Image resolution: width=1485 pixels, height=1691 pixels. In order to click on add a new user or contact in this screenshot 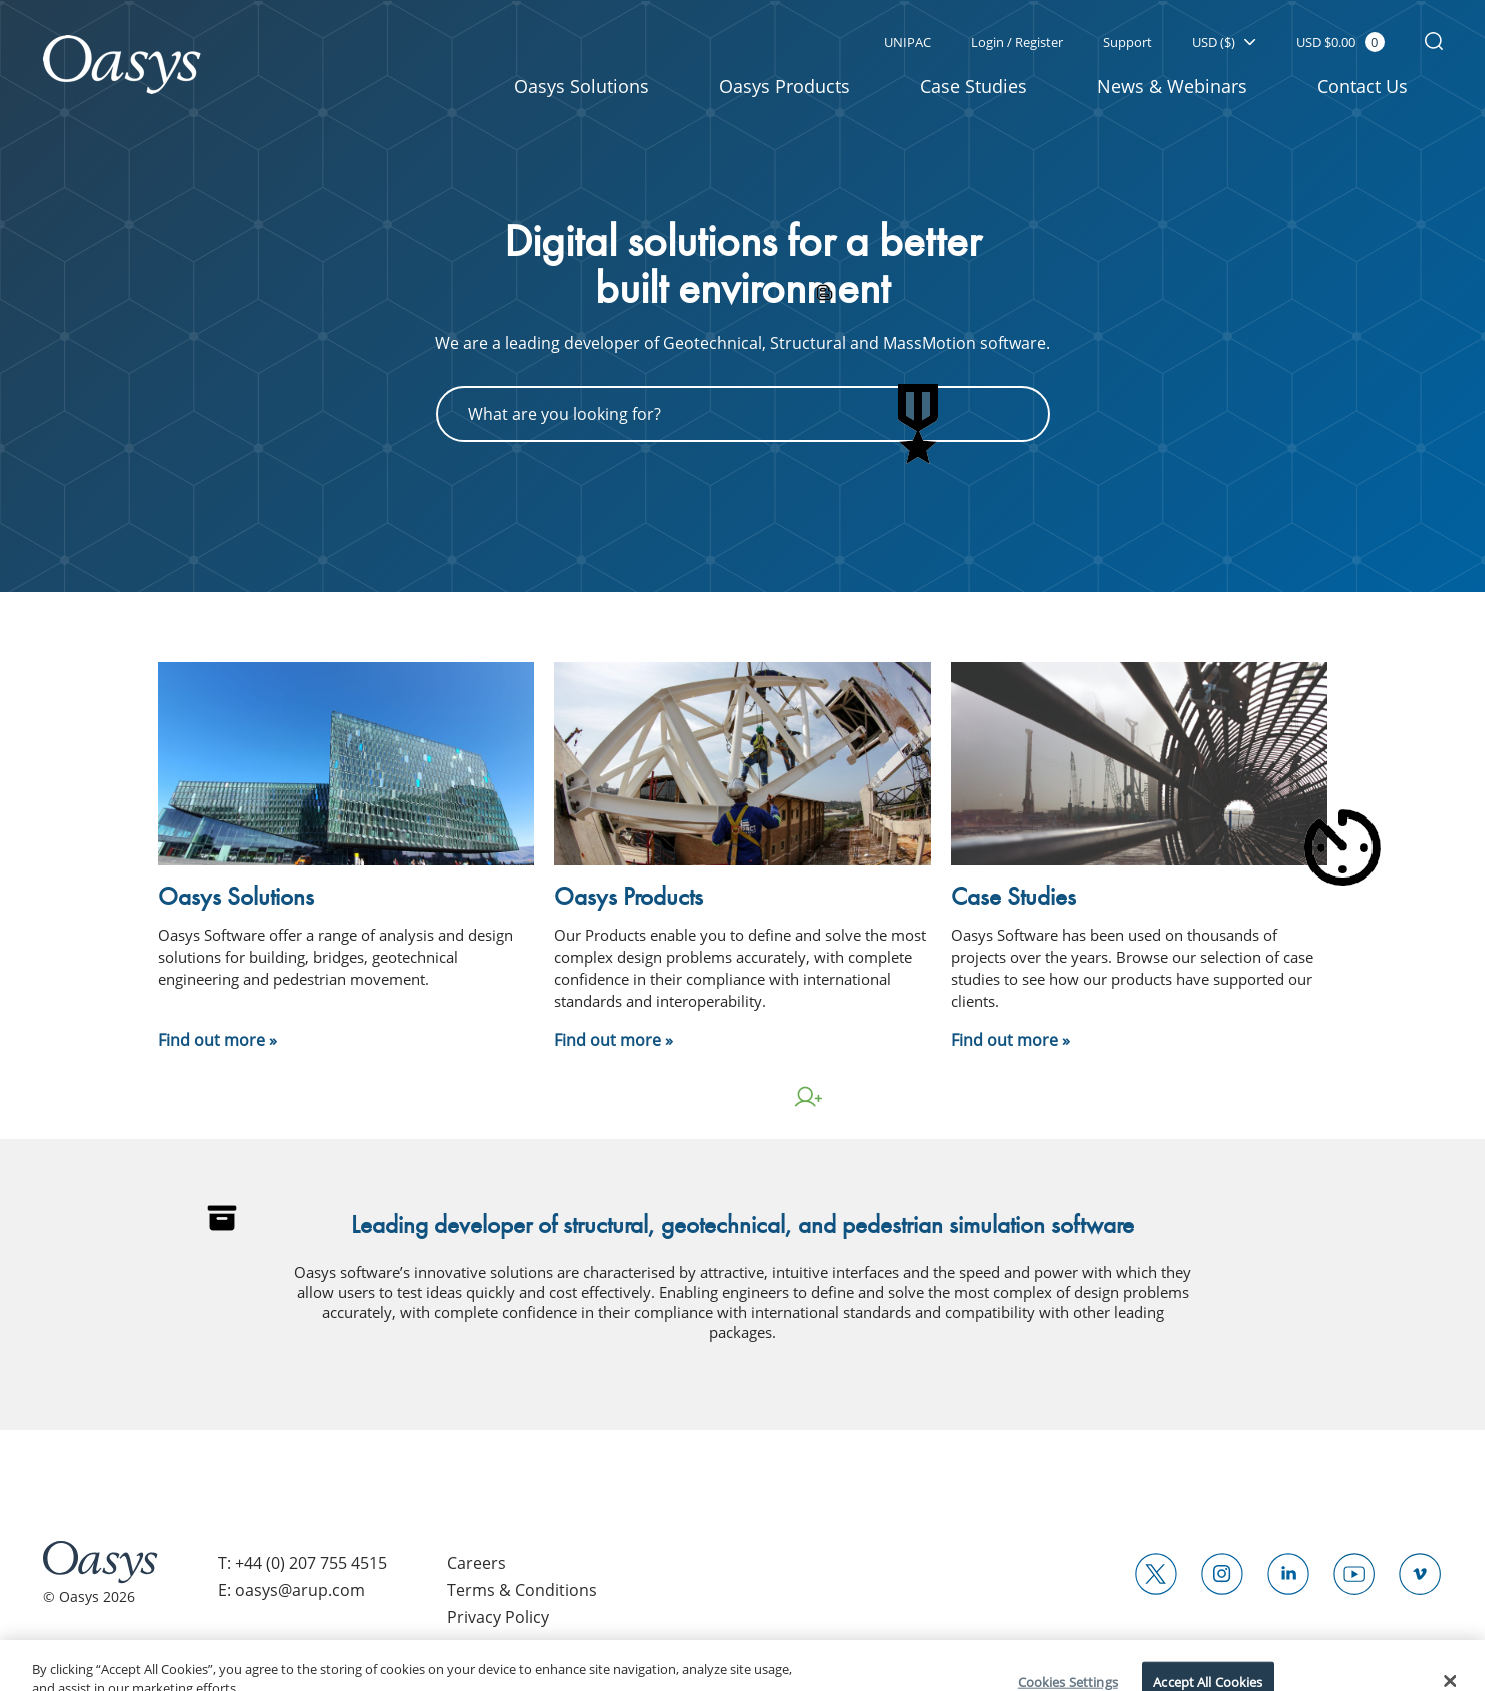, I will do `click(807, 1097)`.